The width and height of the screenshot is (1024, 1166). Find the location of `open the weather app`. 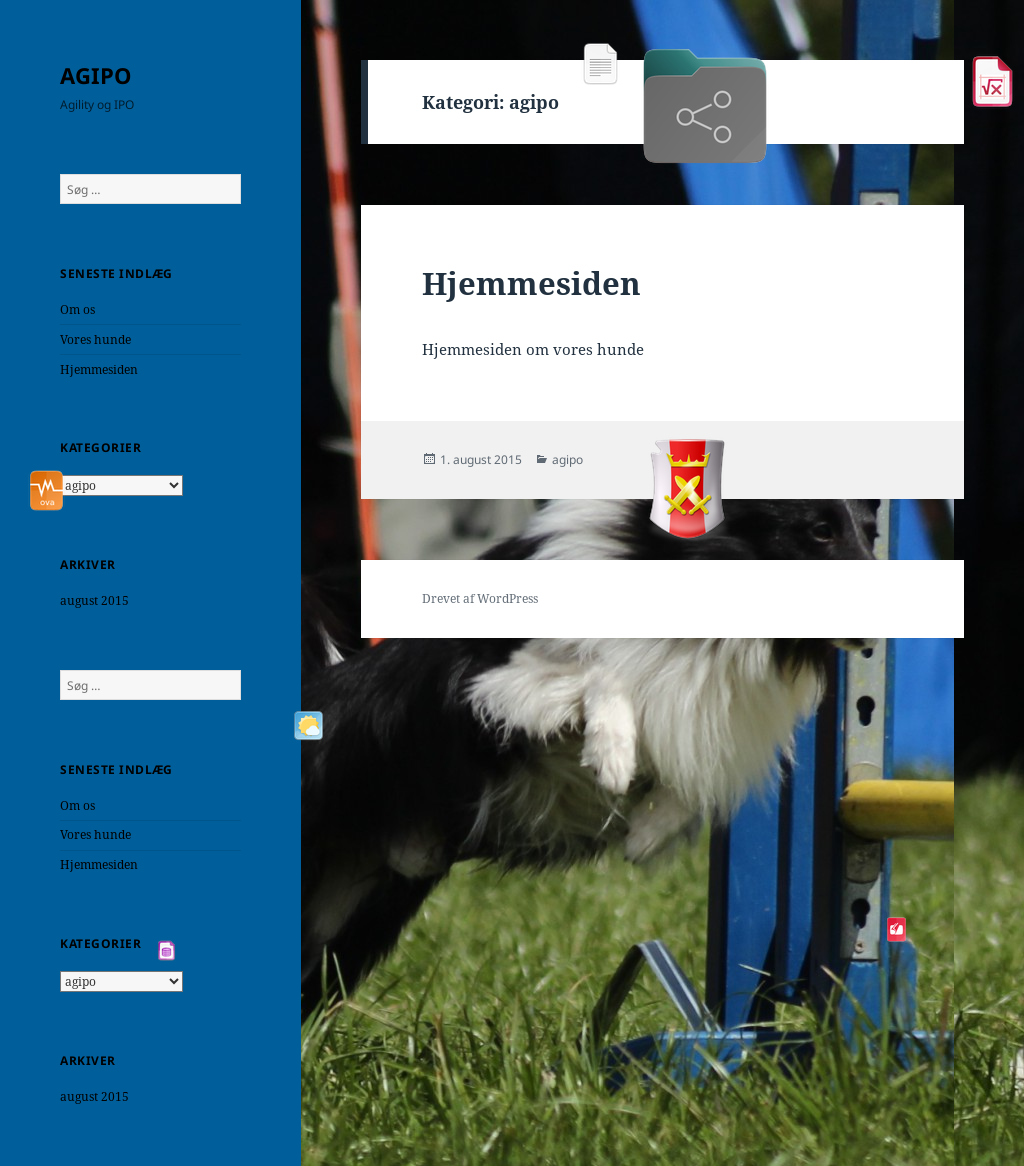

open the weather app is located at coordinates (308, 725).